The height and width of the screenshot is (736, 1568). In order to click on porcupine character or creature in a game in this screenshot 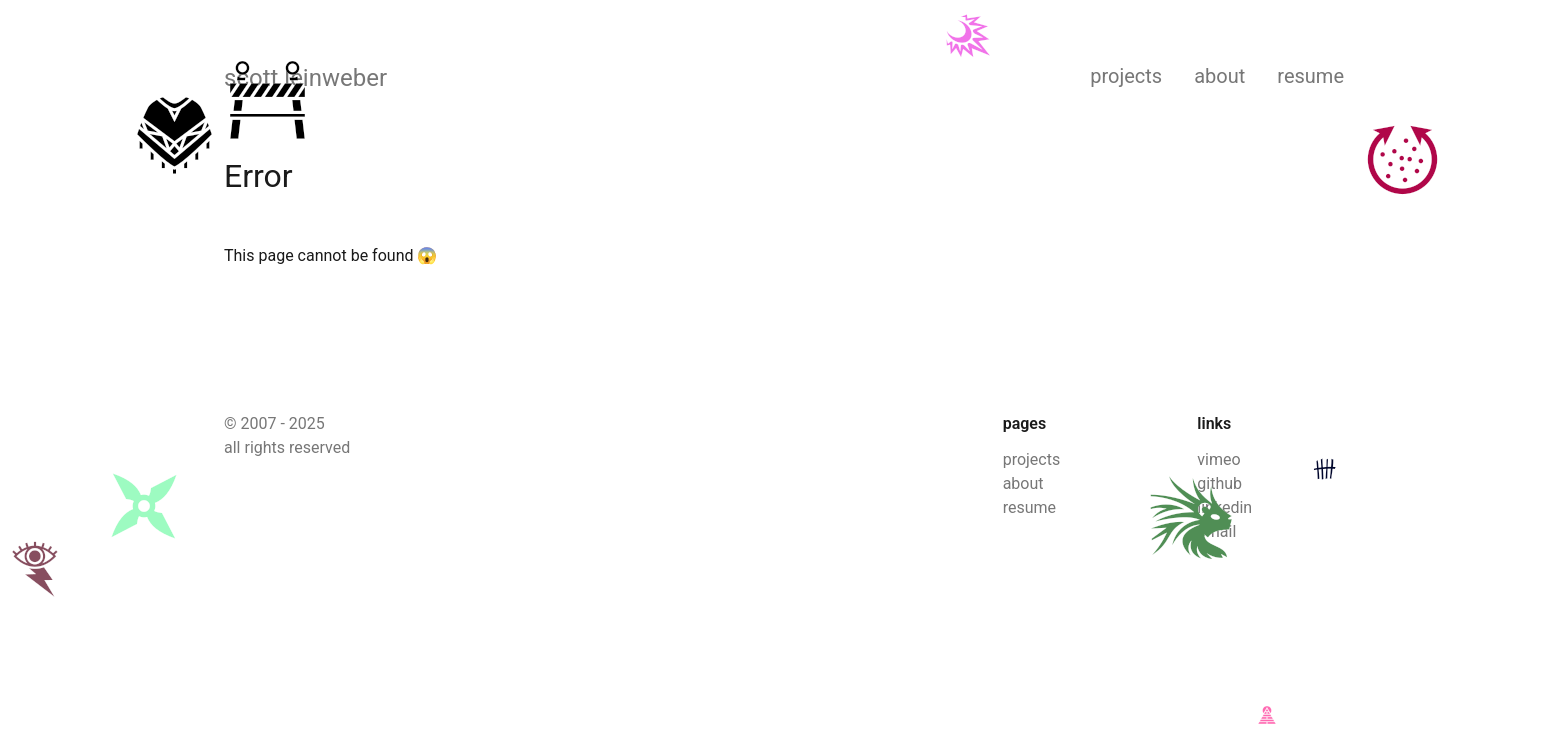, I will do `click(1191, 518)`.